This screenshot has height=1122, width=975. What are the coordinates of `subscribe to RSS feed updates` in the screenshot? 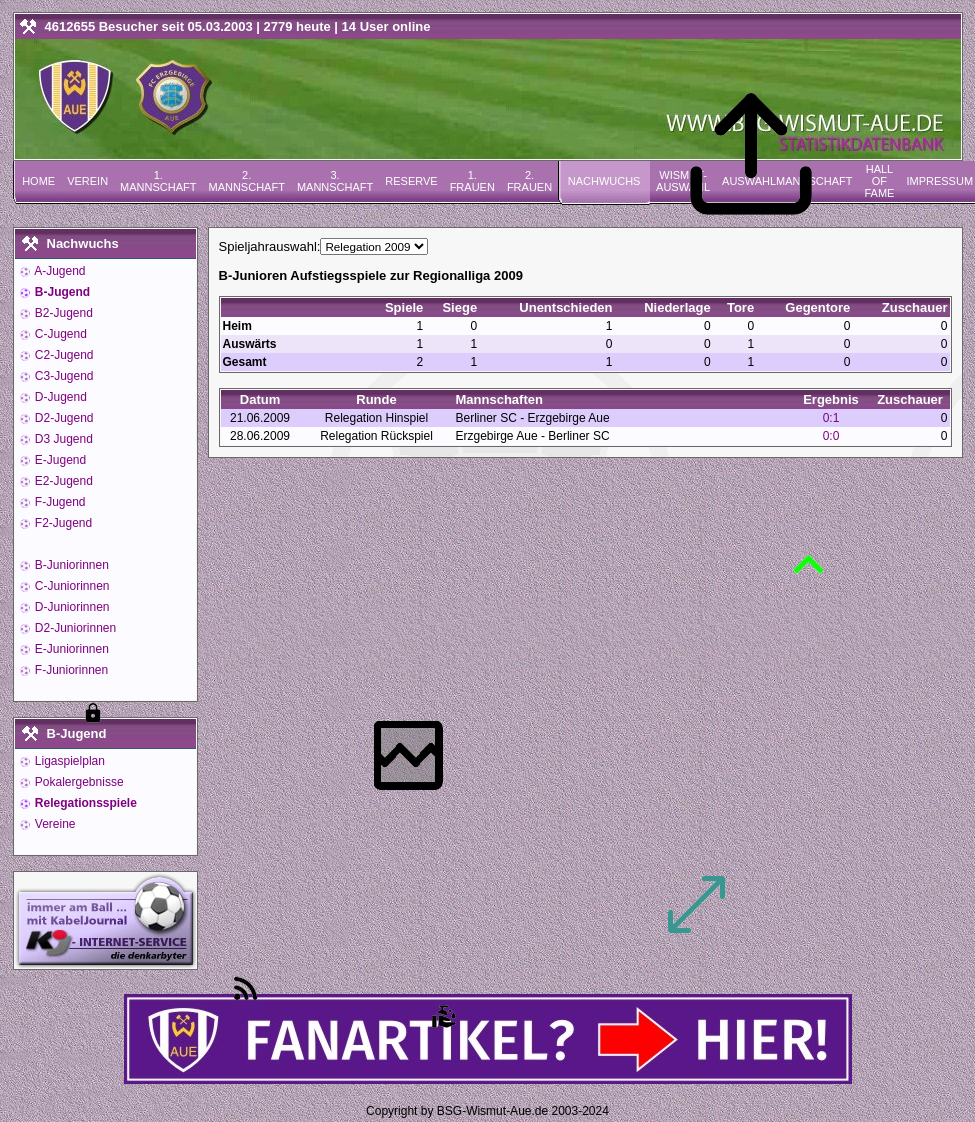 It's located at (246, 988).